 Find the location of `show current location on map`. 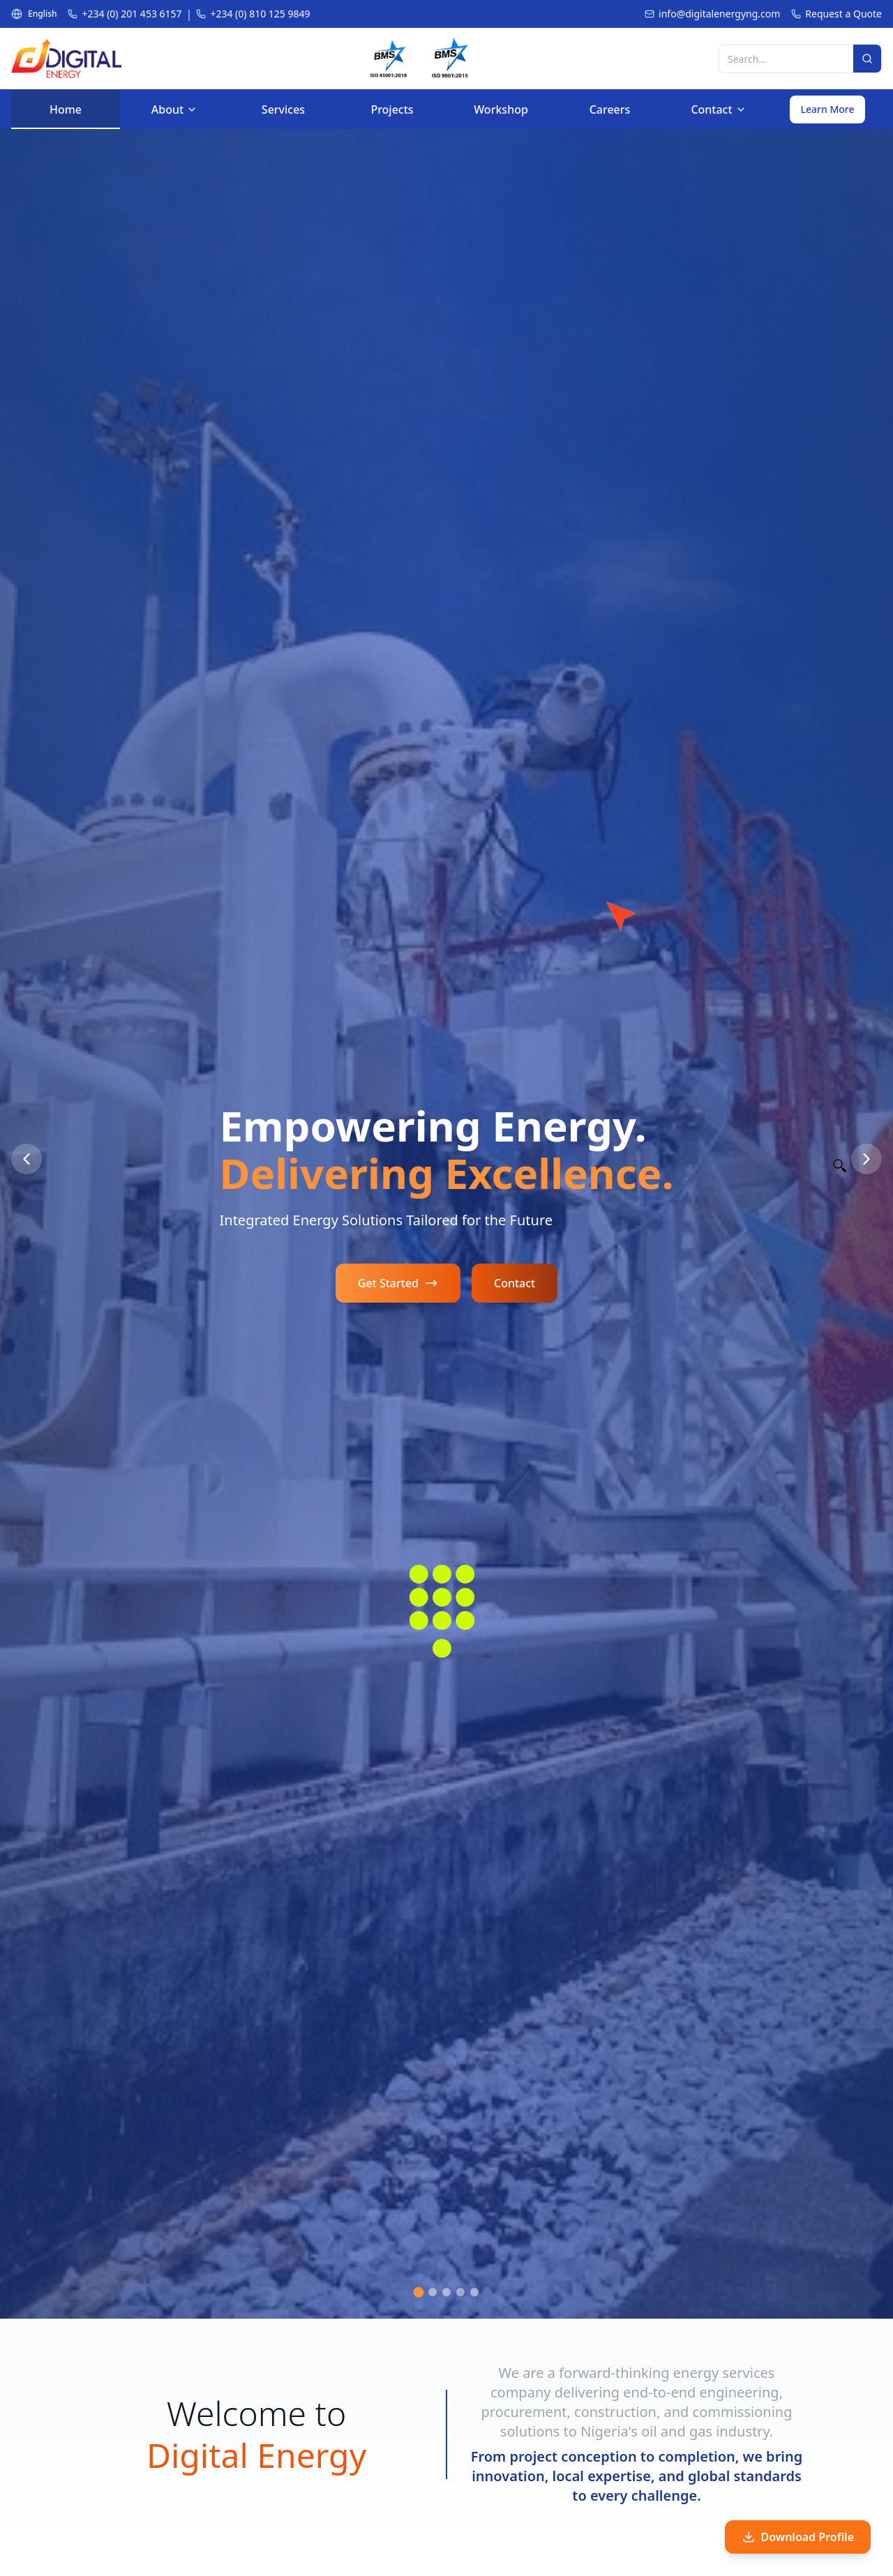

show current location on map is located at coordinates (621, 916).